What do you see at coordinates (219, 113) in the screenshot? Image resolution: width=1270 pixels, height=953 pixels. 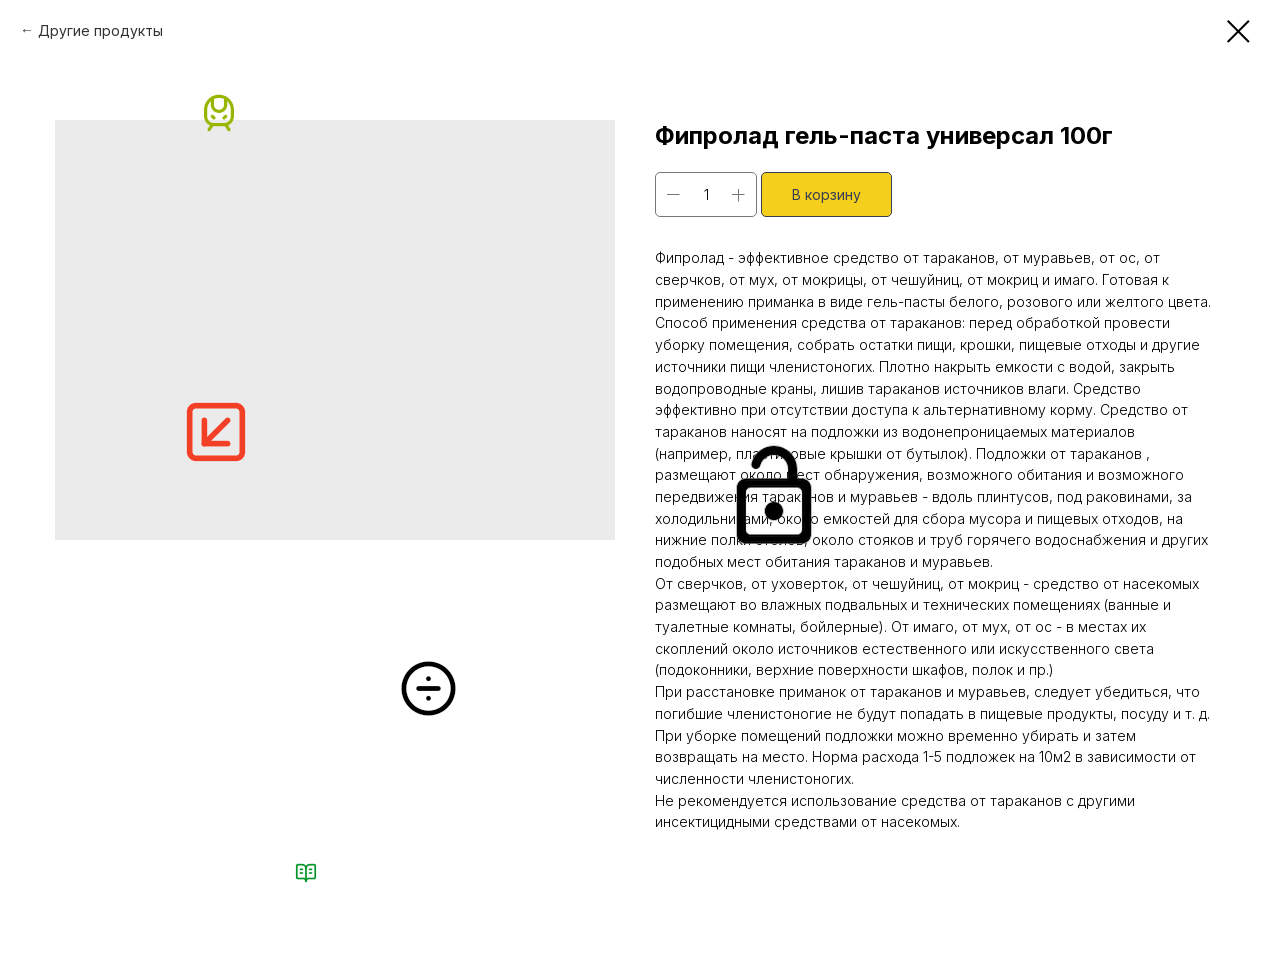 I see `view train or rail transit options` at bounding box center [219, 113].